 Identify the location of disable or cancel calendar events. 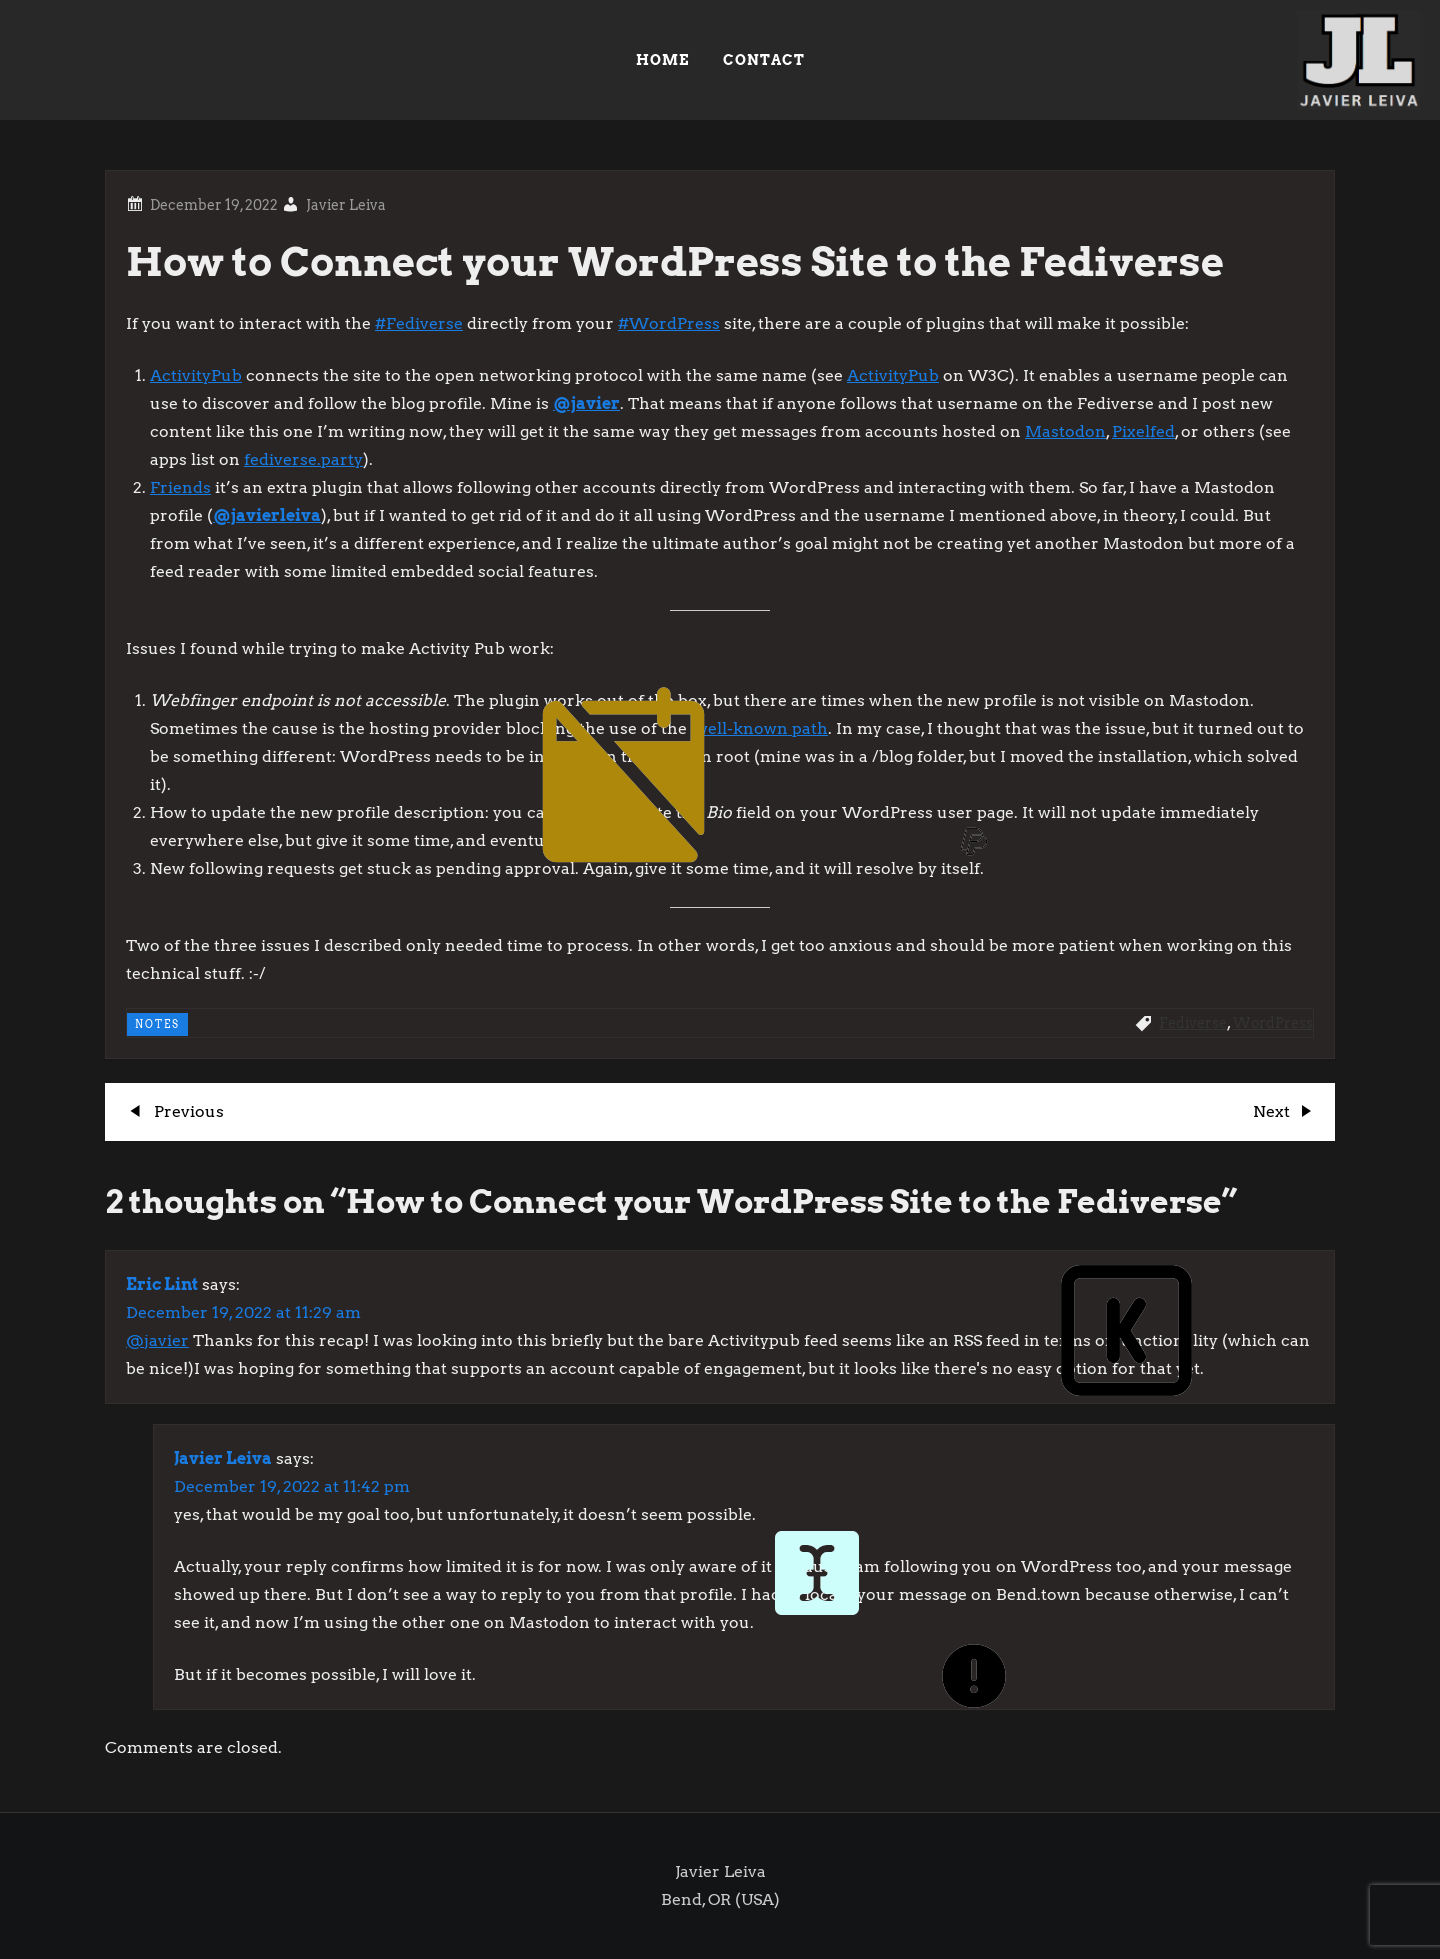
(623, 781).